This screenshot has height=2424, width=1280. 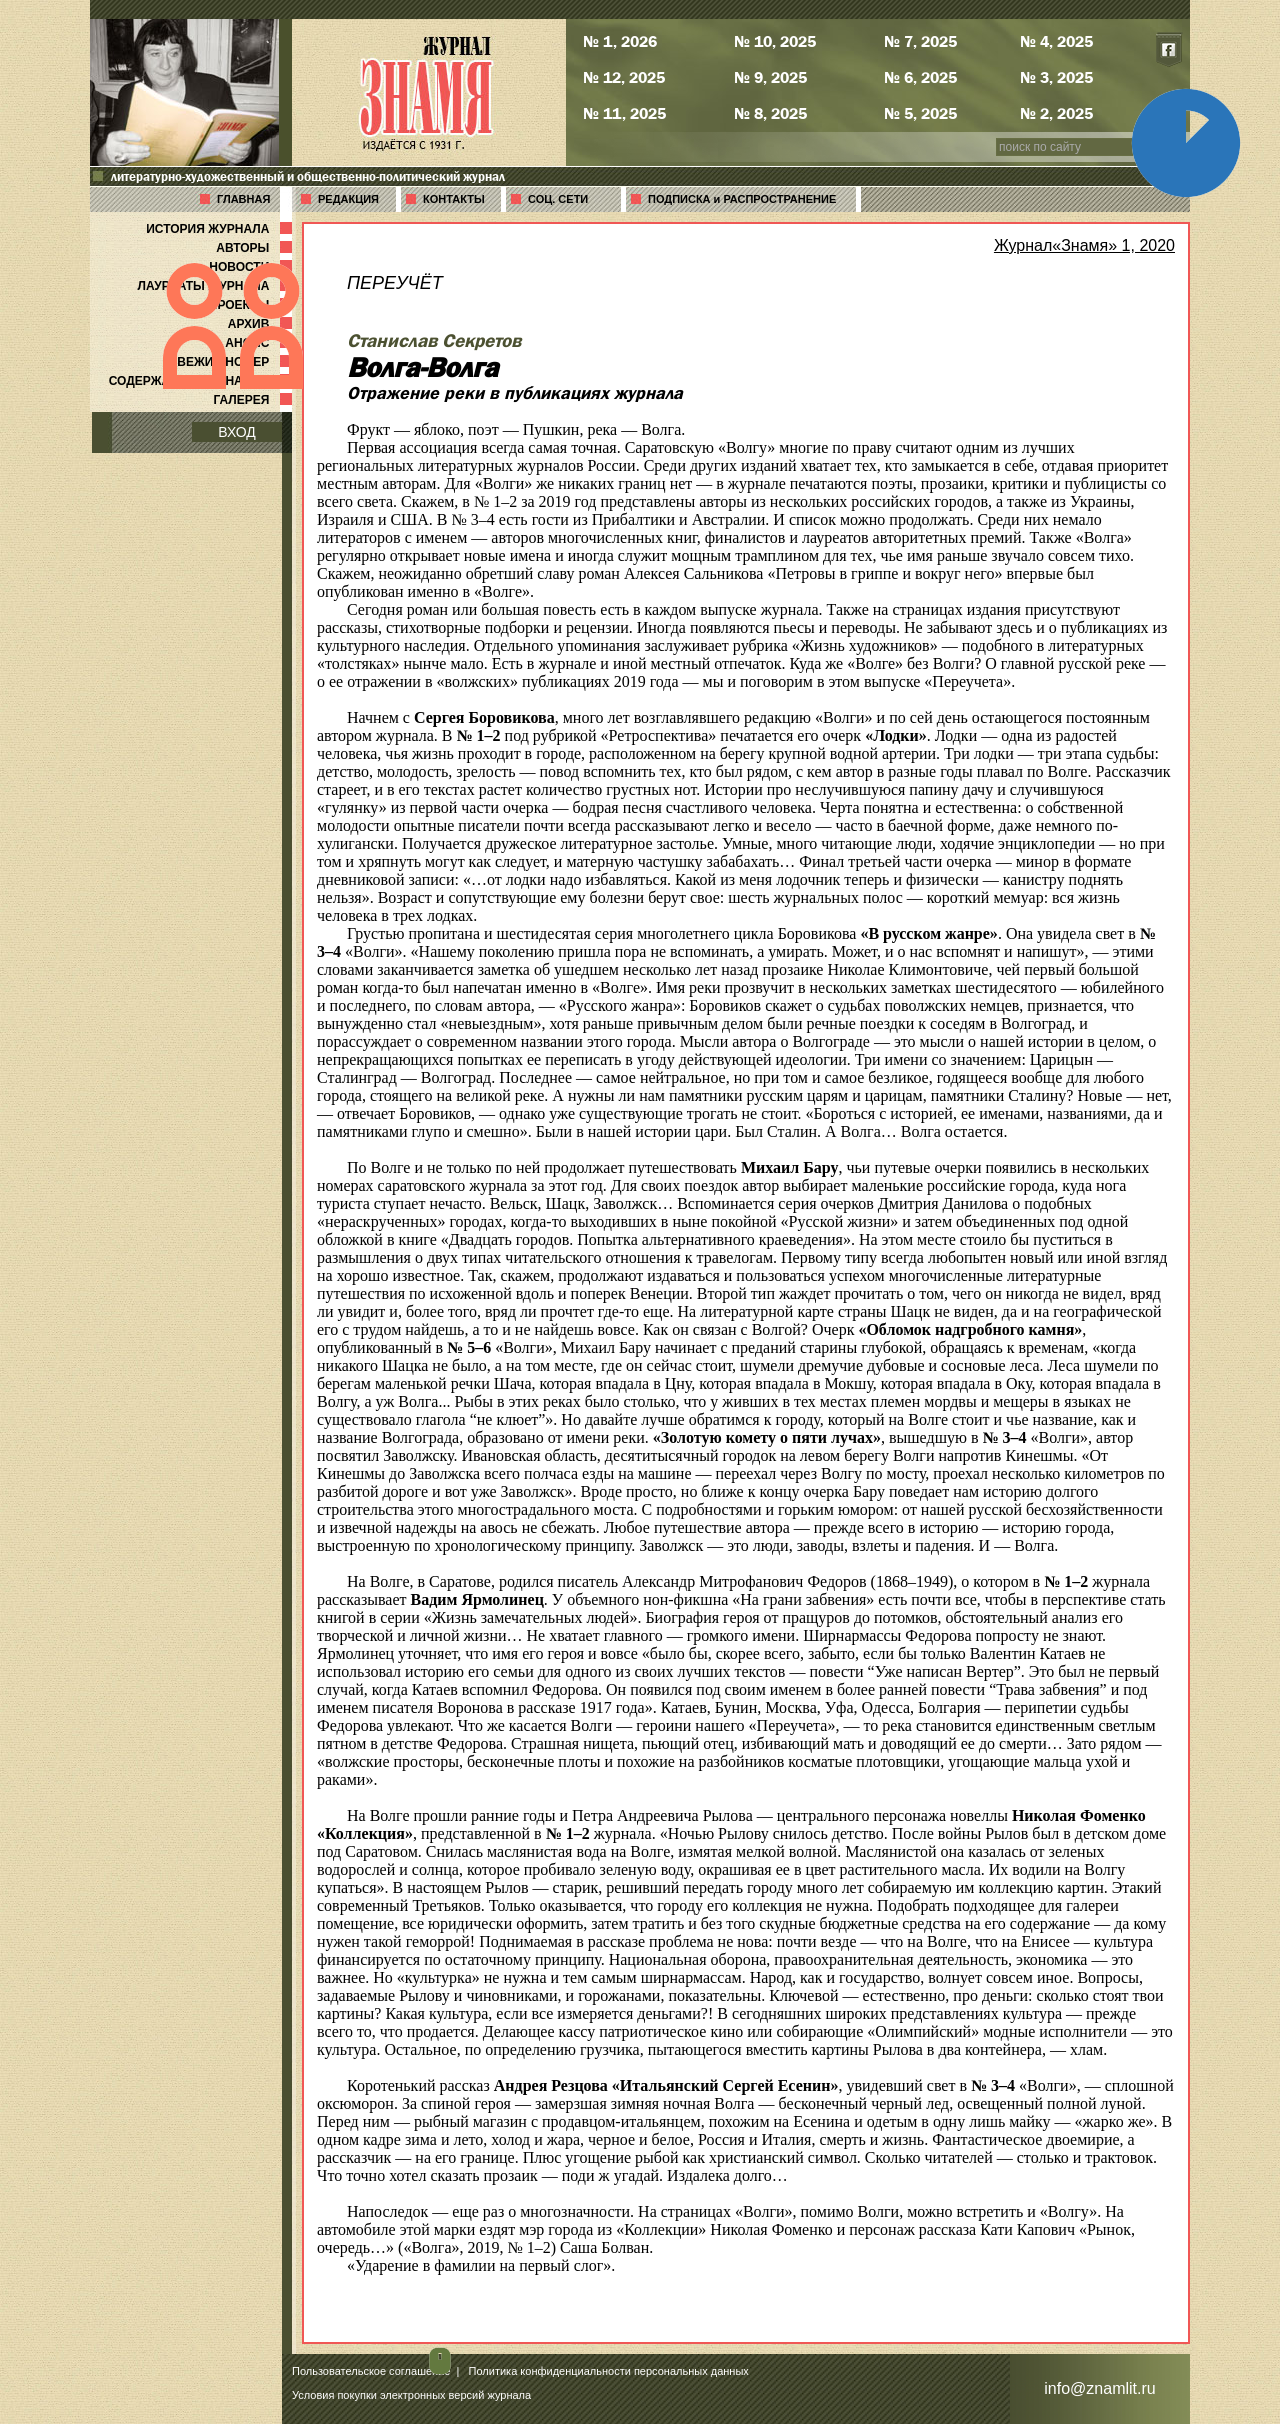 What do you see at coordinates (440, 2361) in the screenshot?
I see `indicates mouse or cursor device settings` at bounding box center [440, 2361].